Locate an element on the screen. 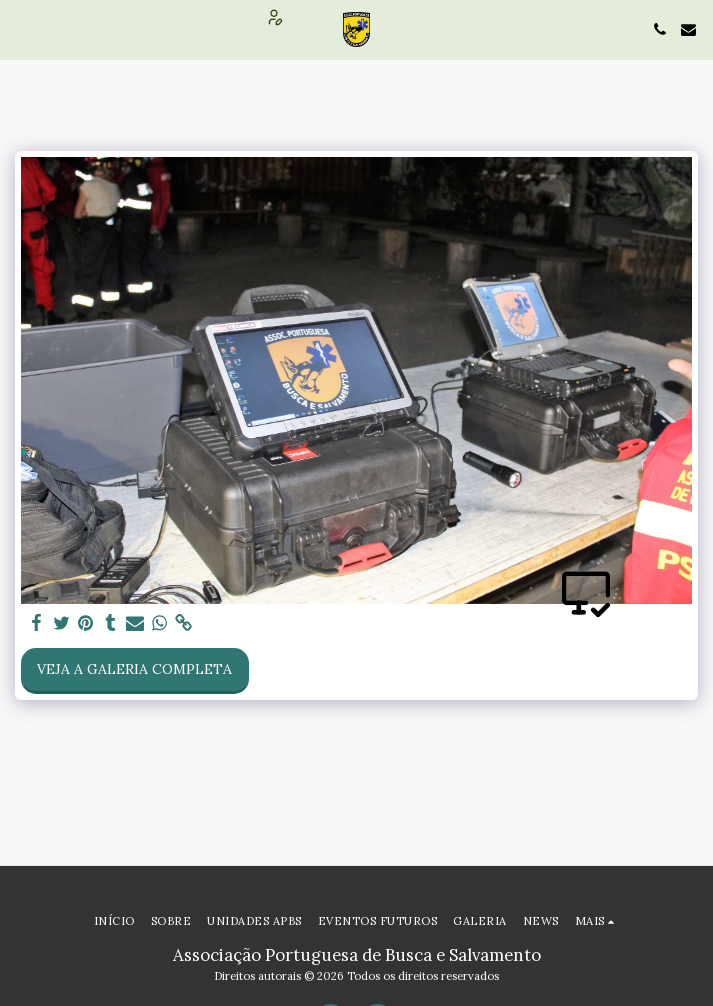 The width and height of the screenshot is (713, 1006). edit your profile information is located at coordinates (274, 17).